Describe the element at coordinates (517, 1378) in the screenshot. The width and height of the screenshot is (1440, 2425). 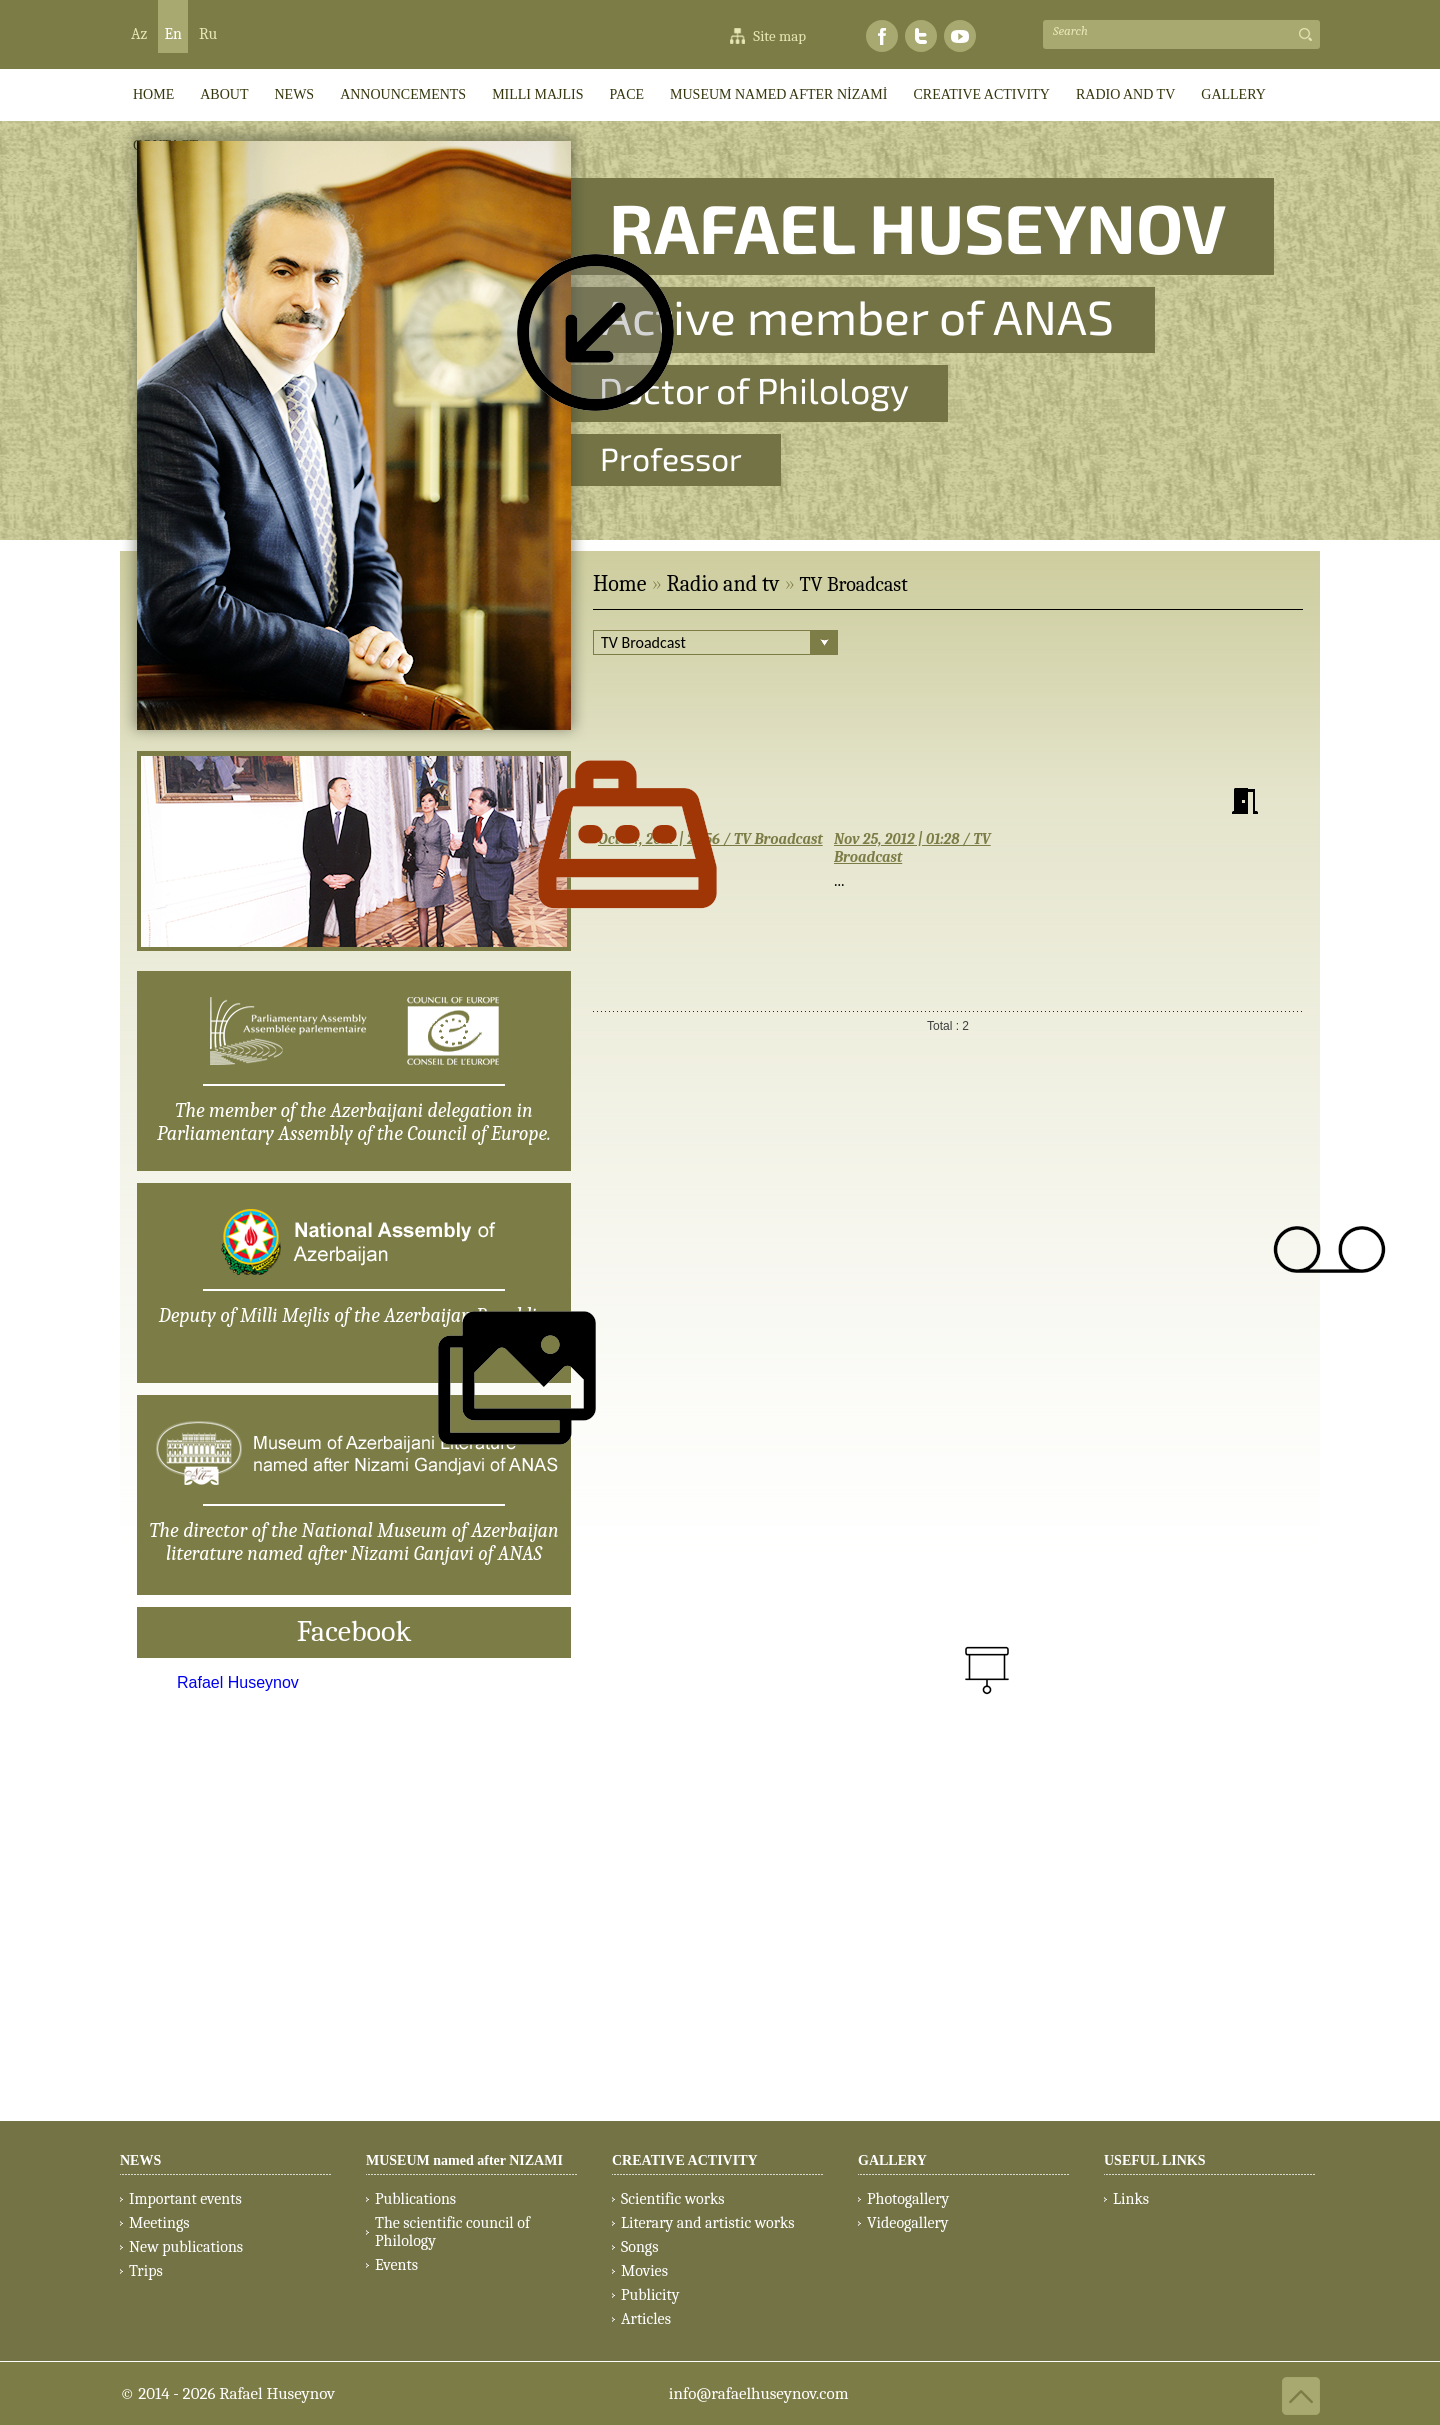
I see `view photo gallery or image library` at that location.